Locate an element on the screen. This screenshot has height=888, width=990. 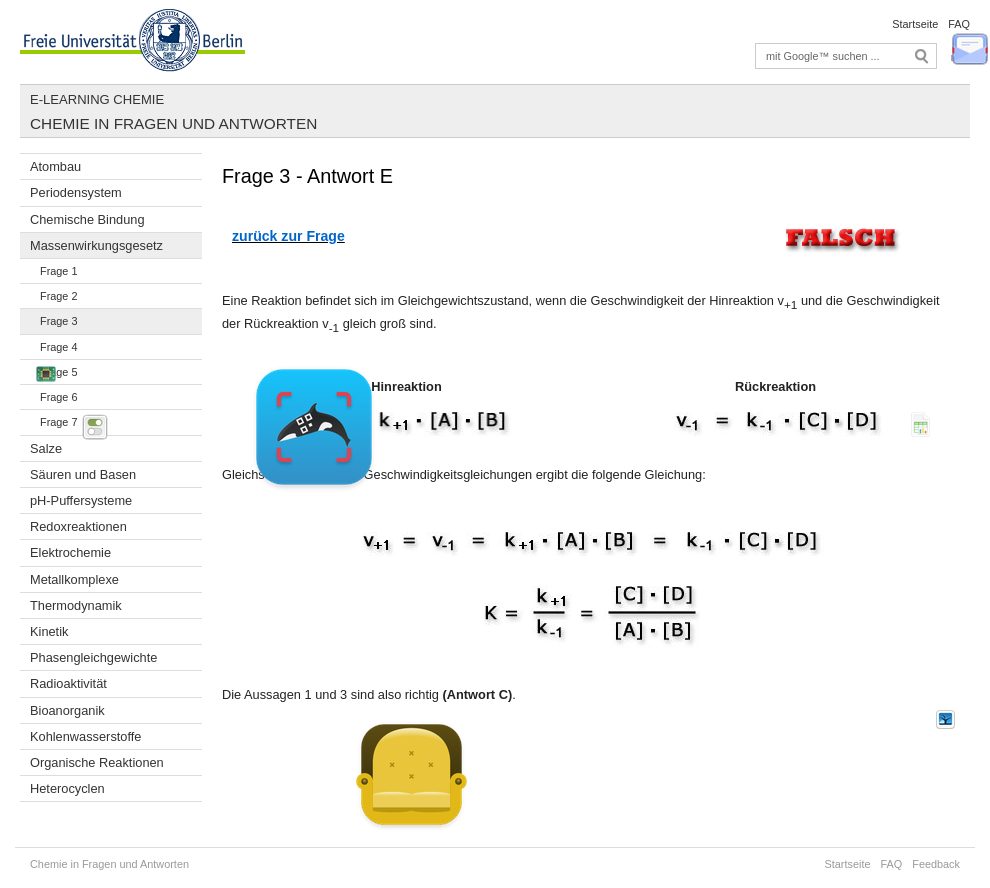
open qrca qr code scanner app is located at coordinates (314, 427).